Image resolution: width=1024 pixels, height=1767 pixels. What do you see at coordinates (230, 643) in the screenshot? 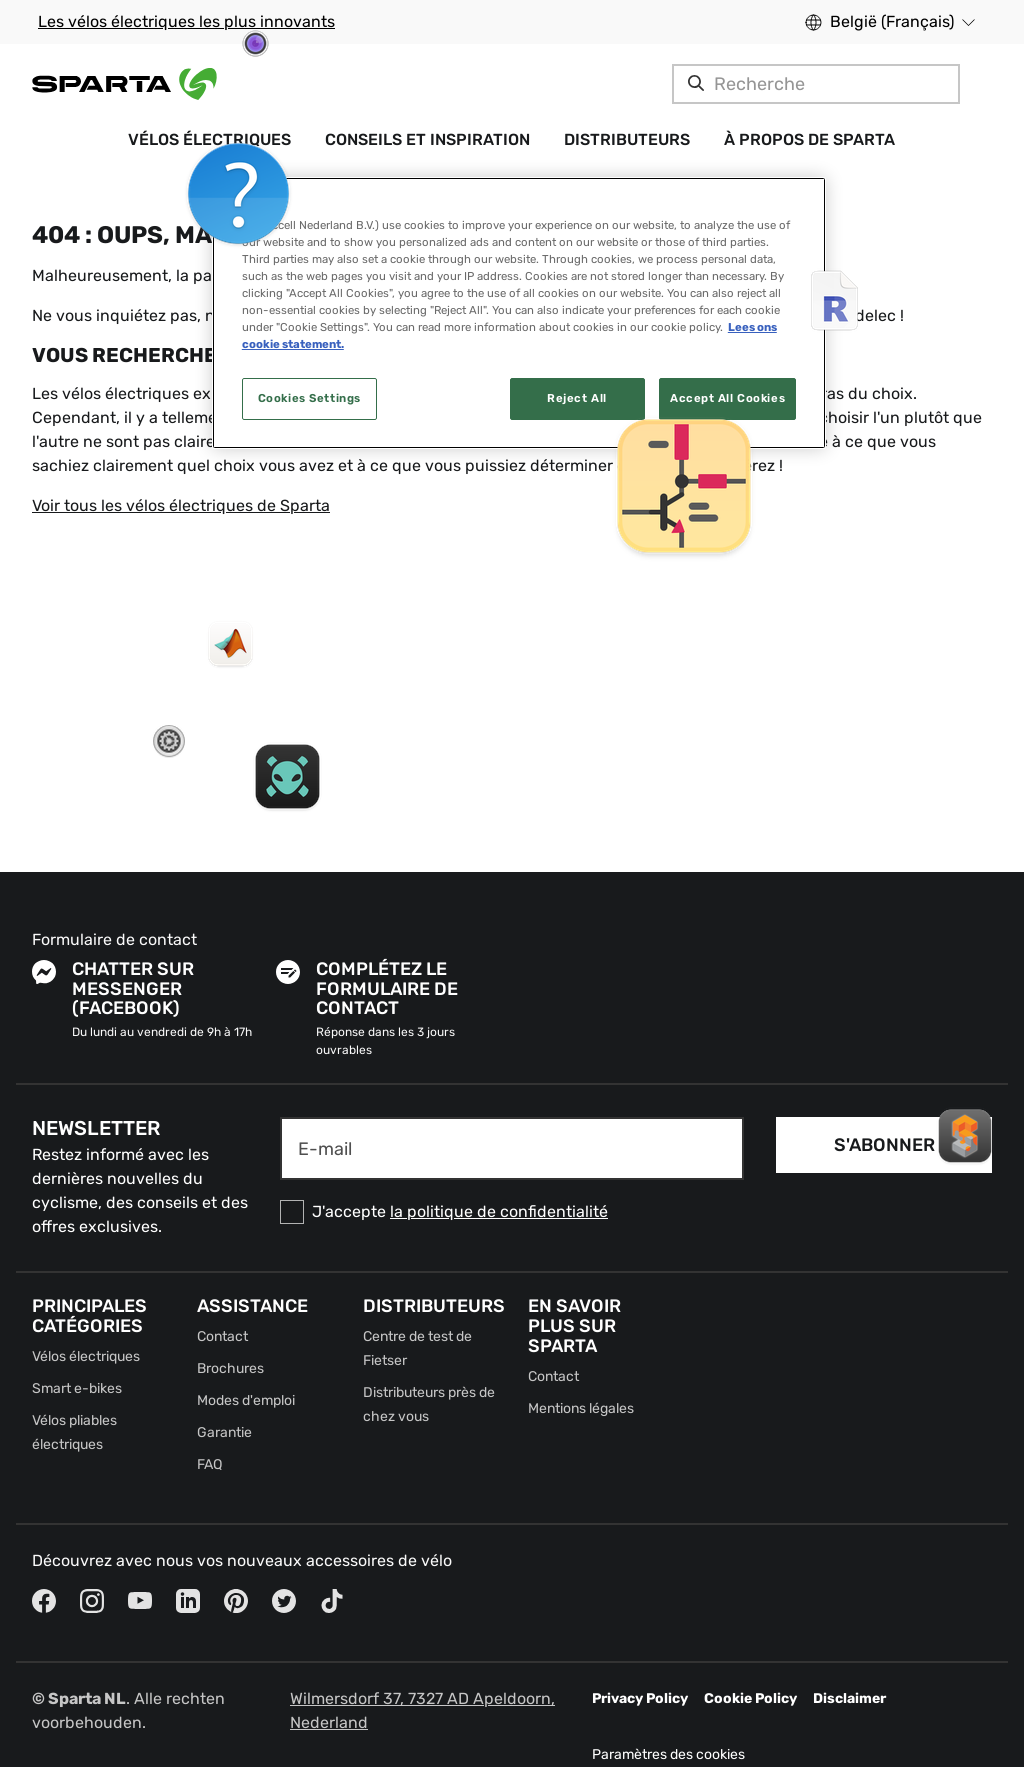
I see `open MATLAB application` at bounding box center [230, 643].